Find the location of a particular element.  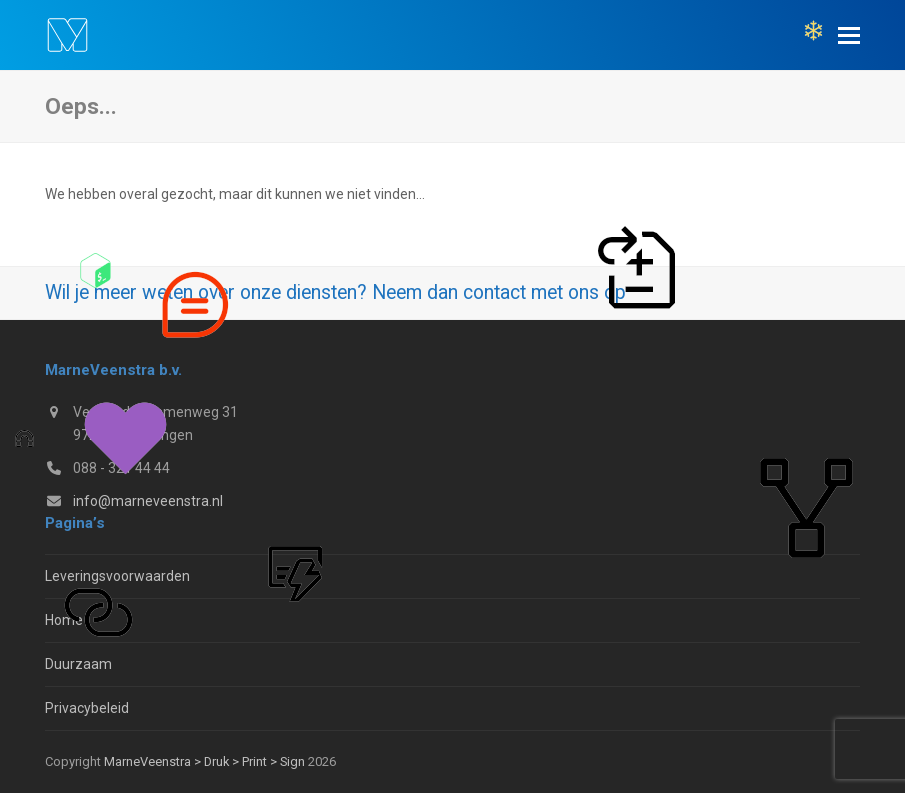

open chat or messaging is located at coordinates (194, 306).